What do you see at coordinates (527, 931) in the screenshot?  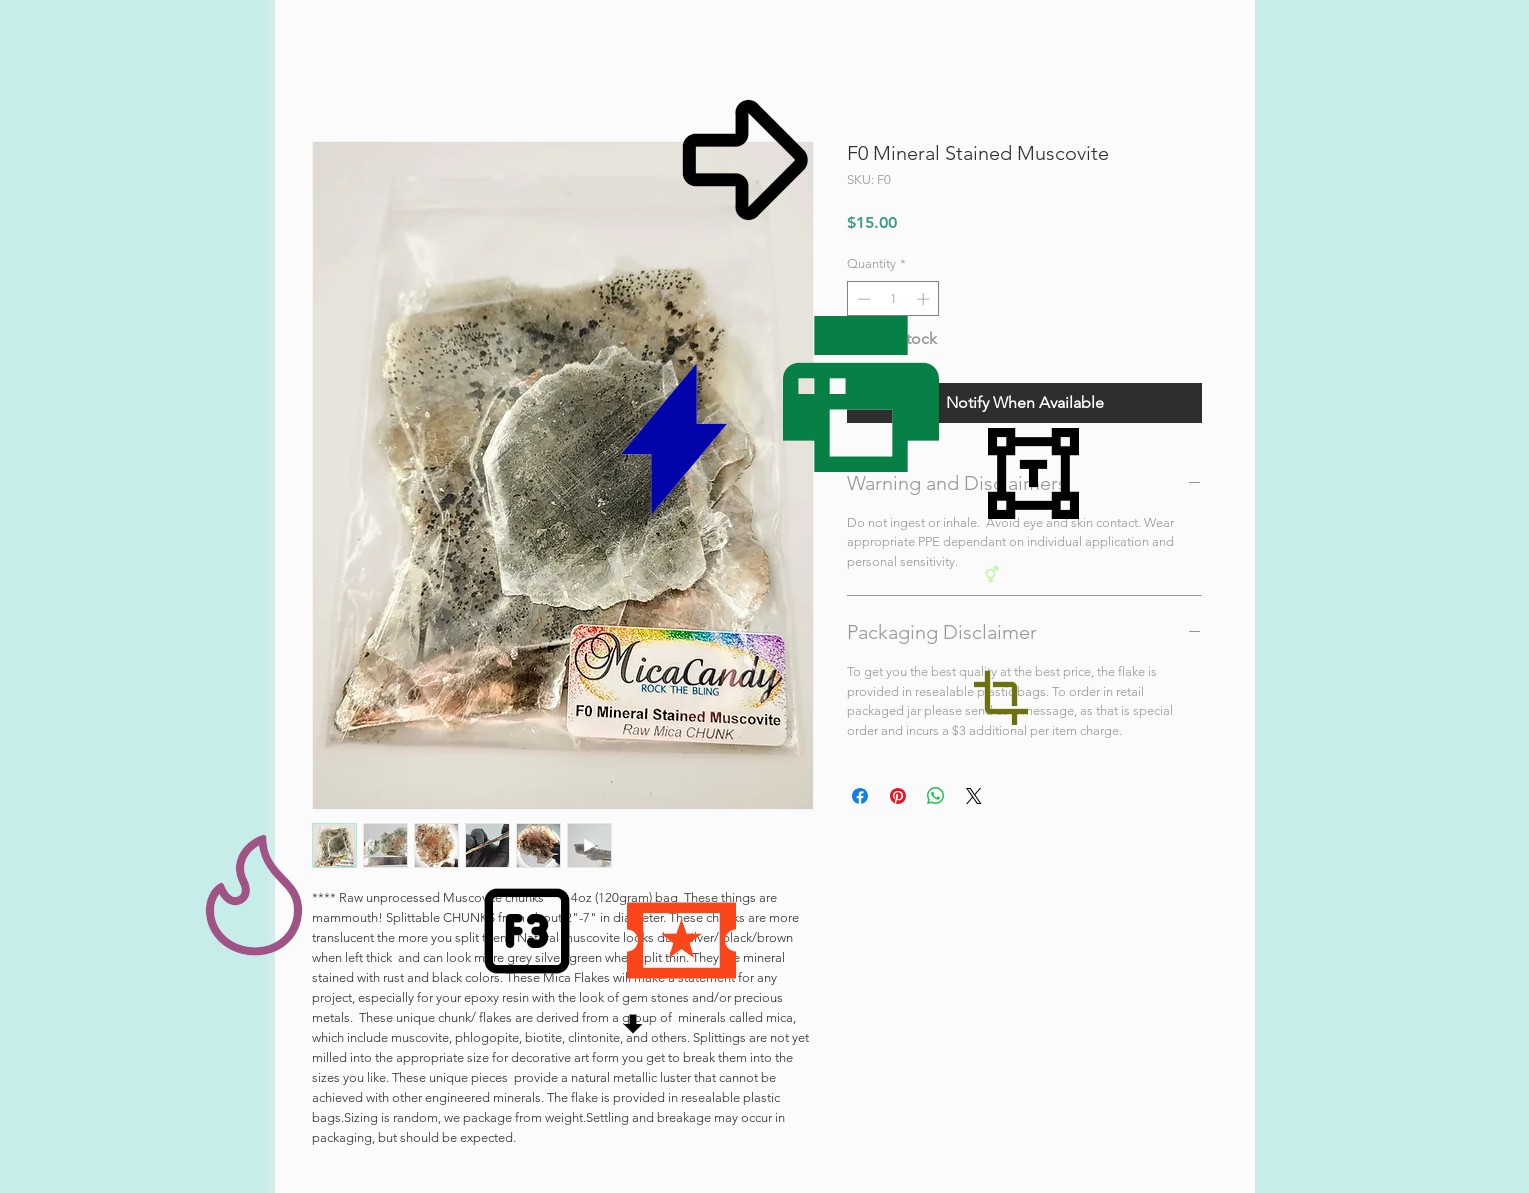 I see `press F3 keyboard shortcut` at bounding box center [527, 931].